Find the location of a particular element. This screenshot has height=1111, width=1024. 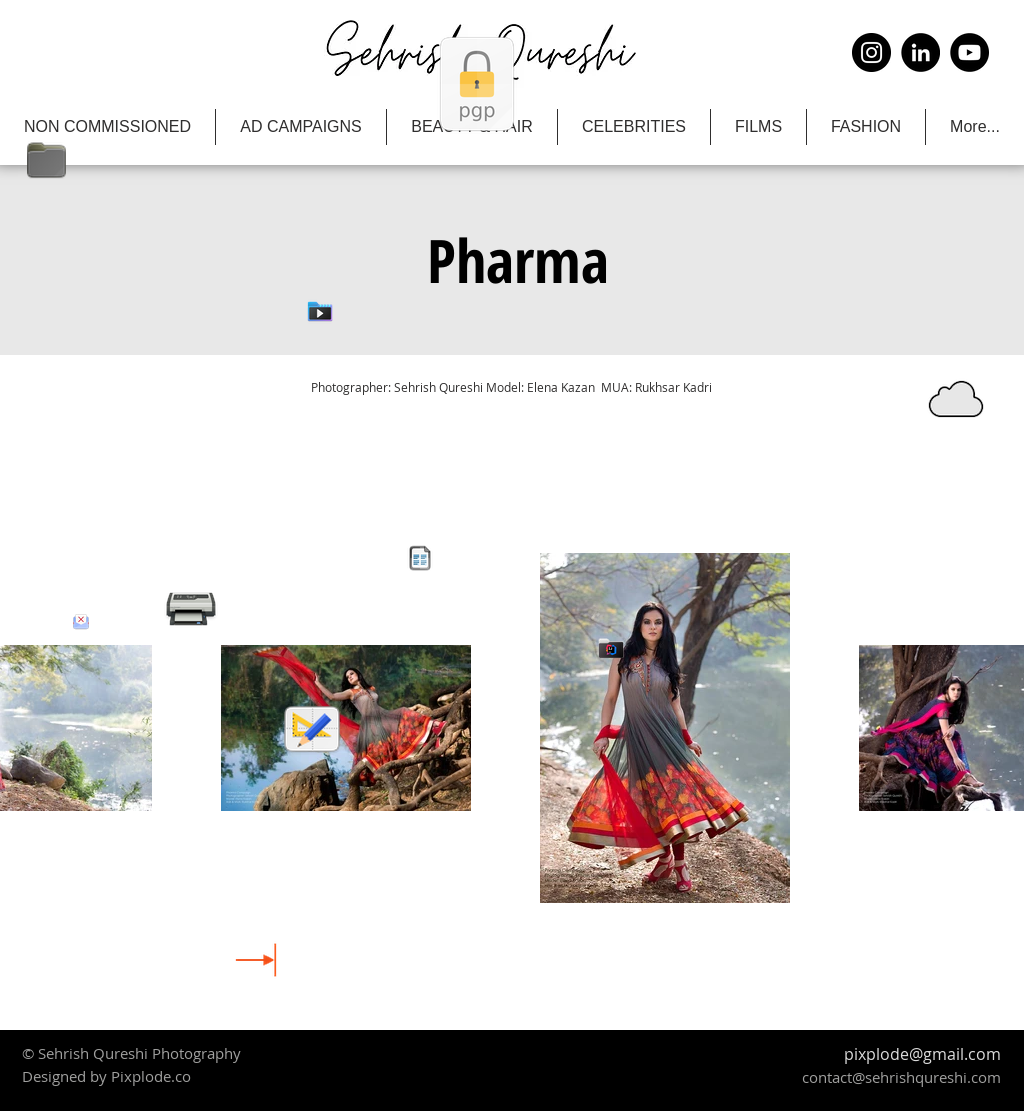

libreoffice master document file type is located at coordinates (420, 558).